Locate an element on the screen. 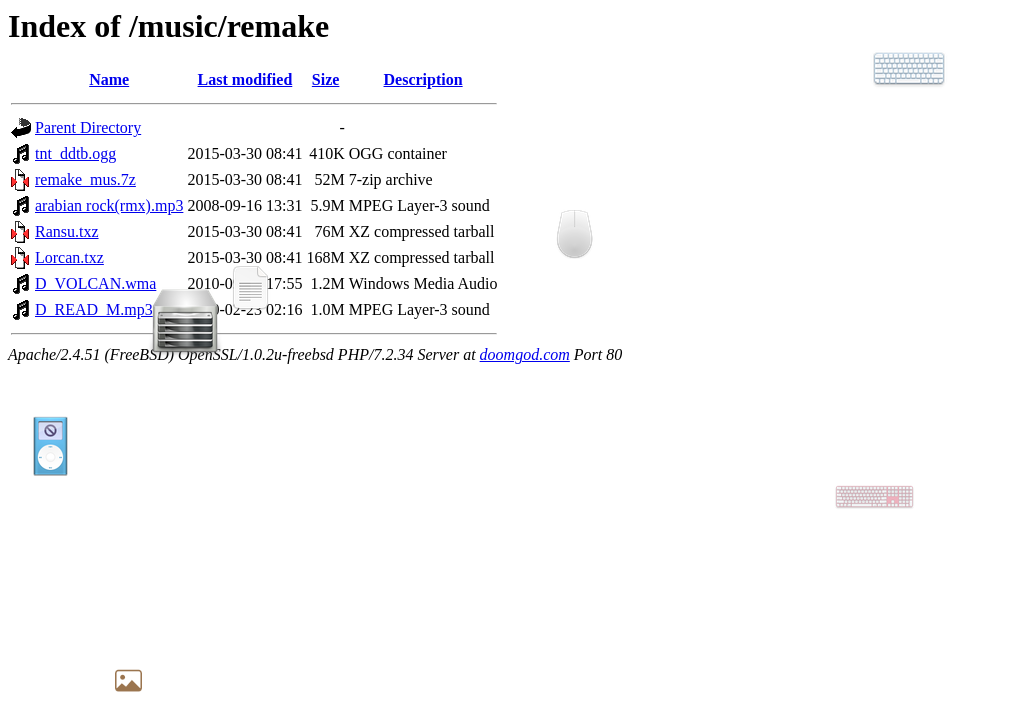 Image resolution: width=1024 pixels, height=720 pixels. indicates iPod device is unavailable or disconnected is located at coordinates (50, 446).